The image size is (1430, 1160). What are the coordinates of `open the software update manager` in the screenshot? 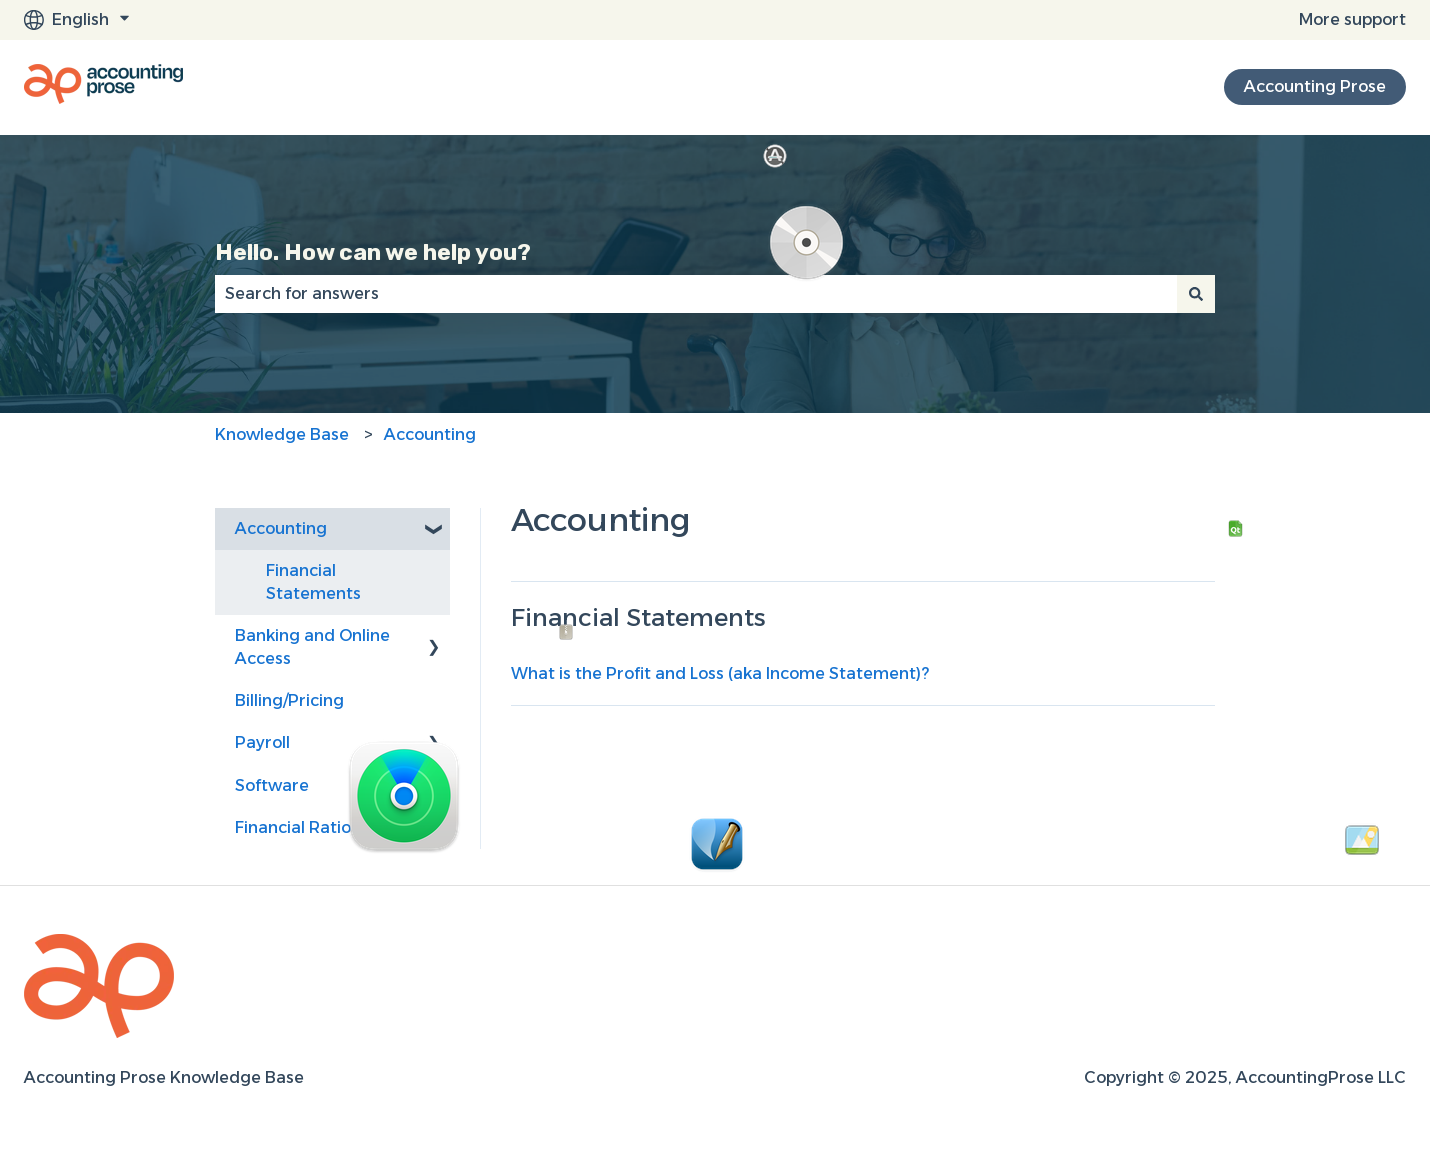 It's located at (775, 156).